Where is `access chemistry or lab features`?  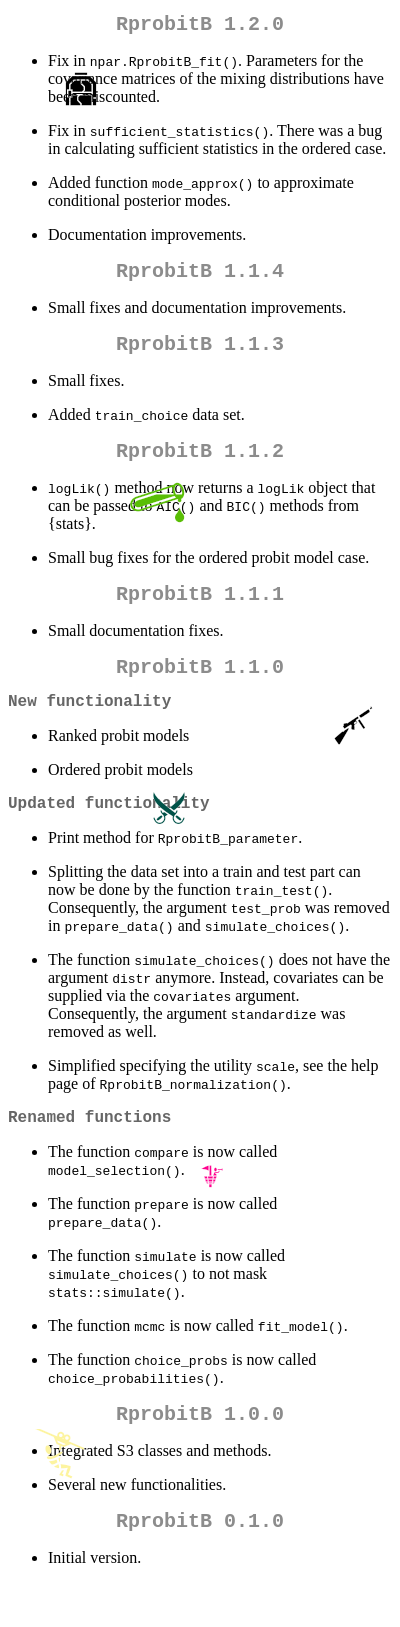 access chemistry or lab features is located at coordinates (157, 504).